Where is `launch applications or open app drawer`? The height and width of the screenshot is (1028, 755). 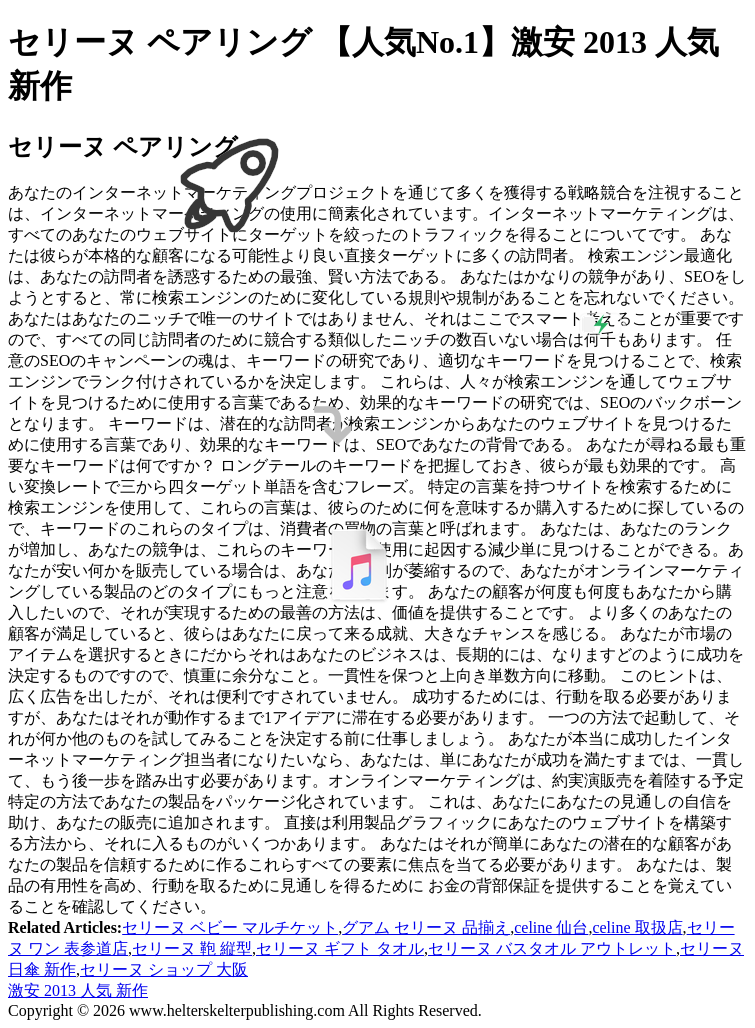
launch applications or open app drawer is located at coordinates (229, 185).